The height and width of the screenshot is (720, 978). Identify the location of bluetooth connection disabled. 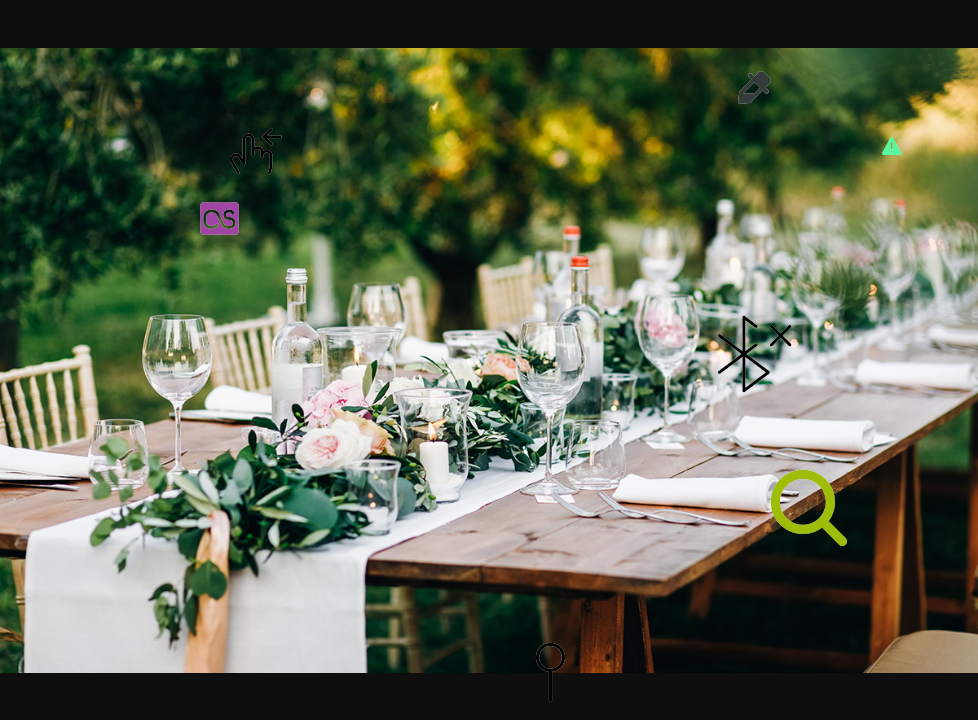
(750, 354).